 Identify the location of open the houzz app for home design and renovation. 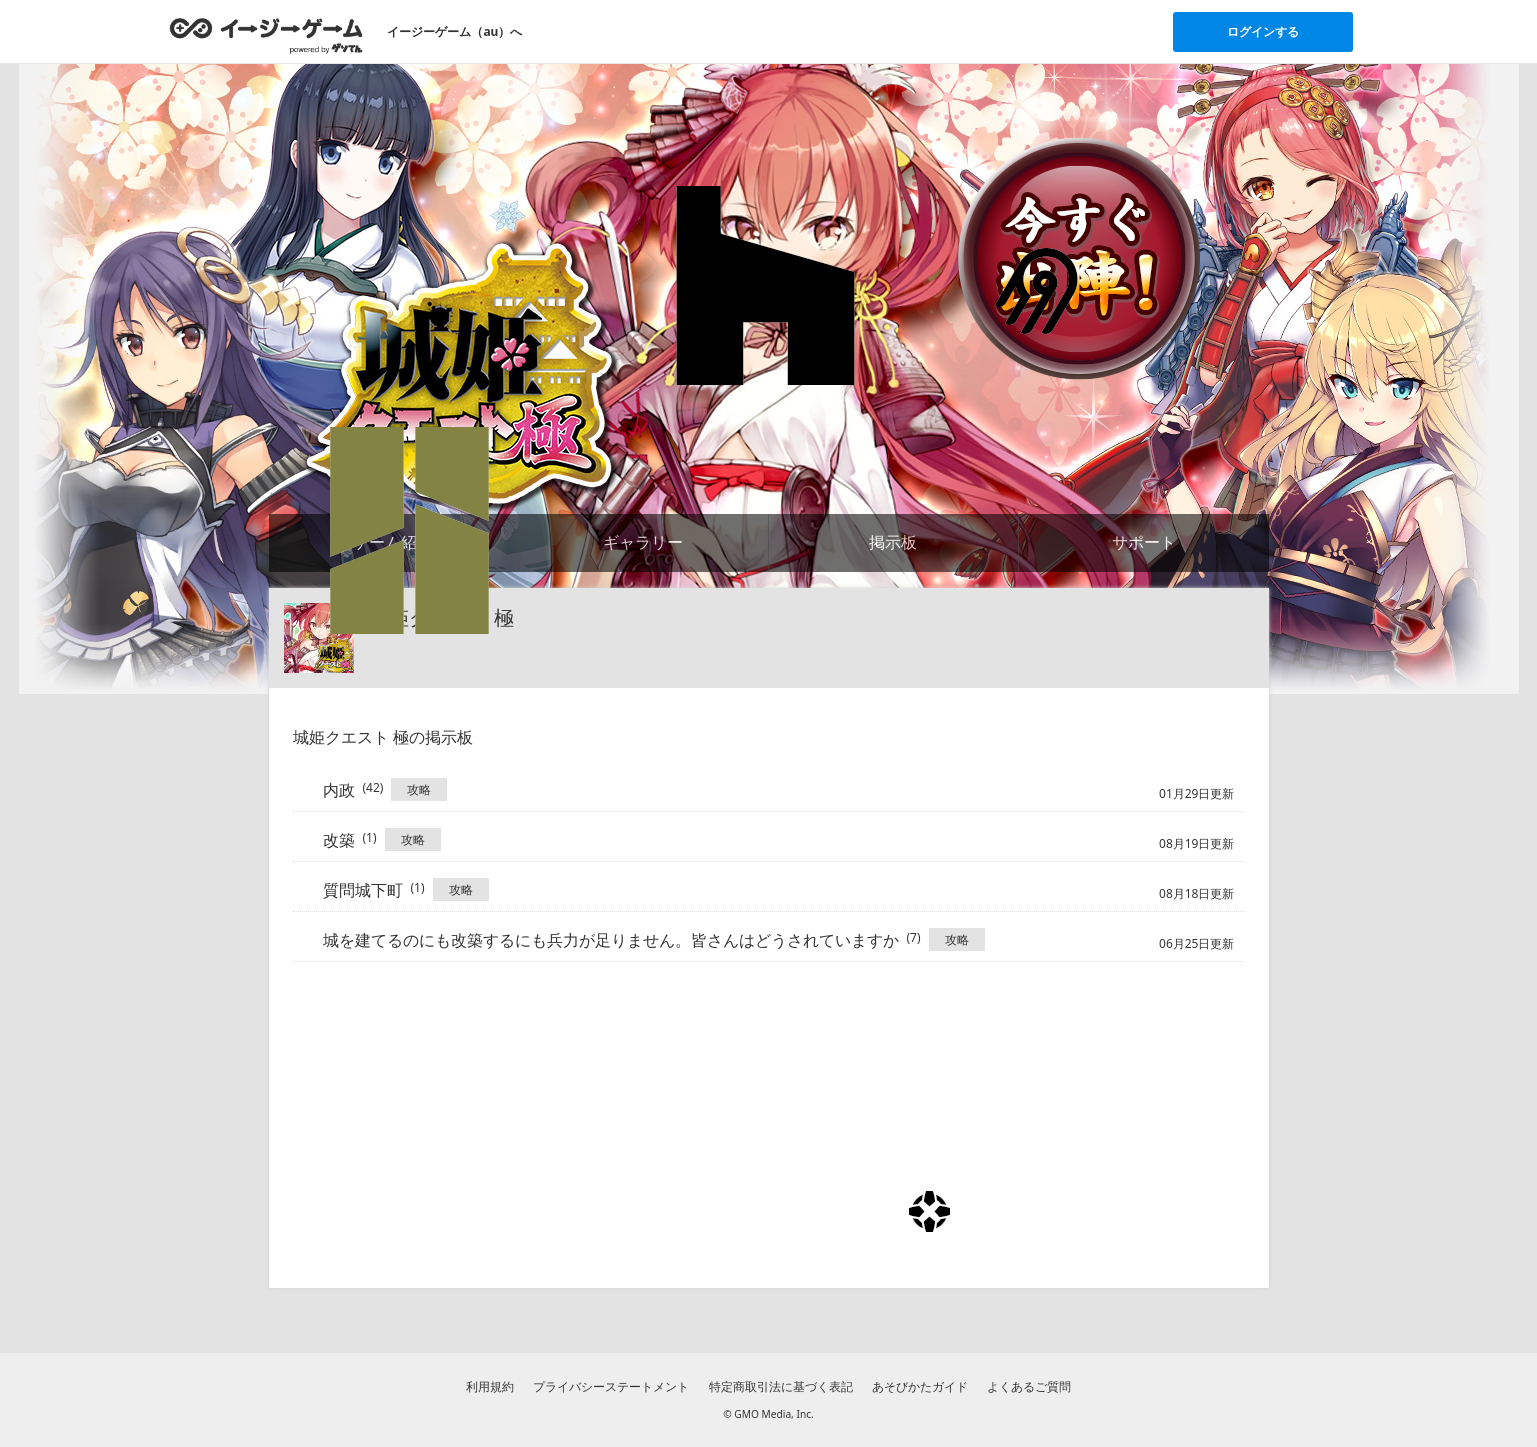
(765, 285).